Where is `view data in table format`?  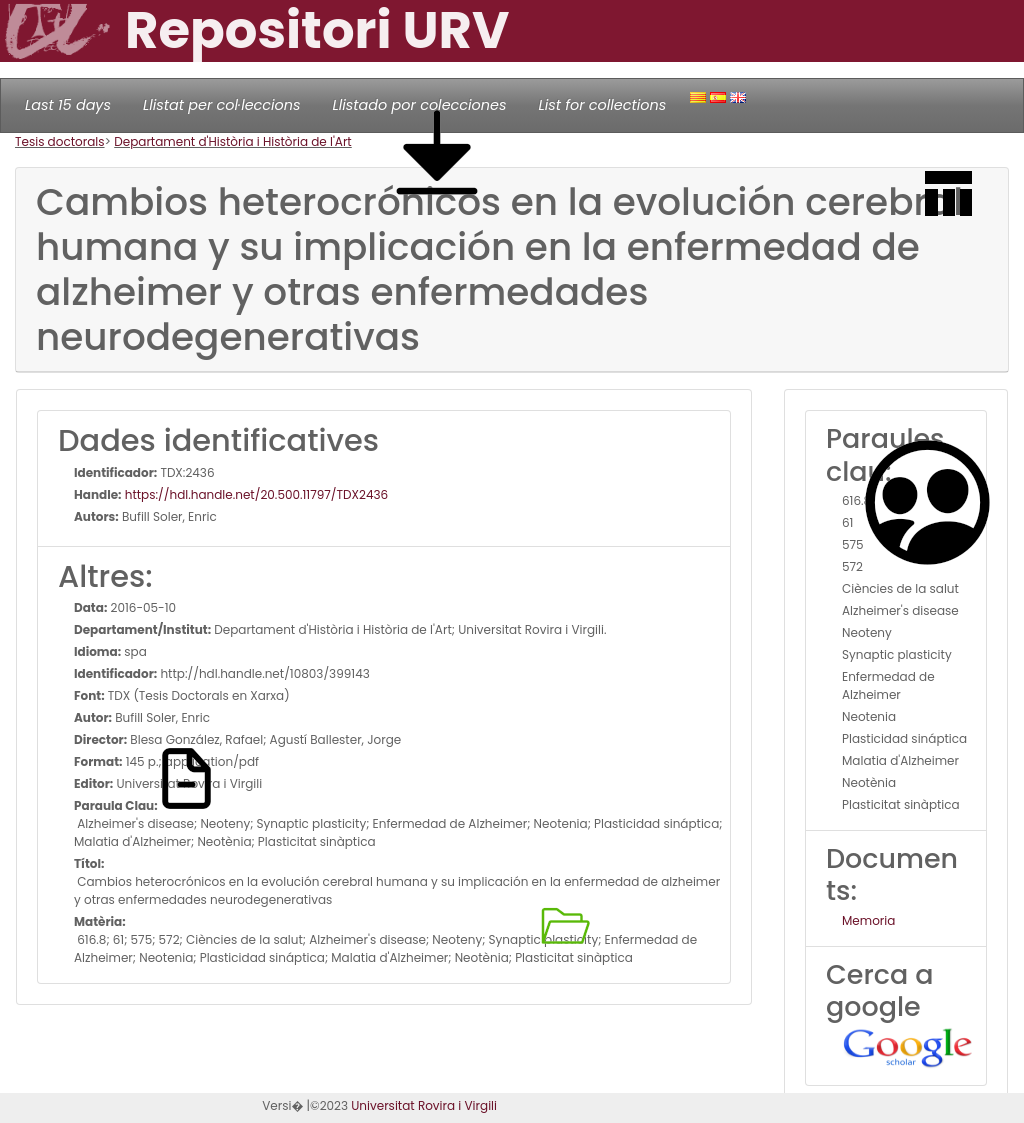 view data in table format is located at coordinates (947, 193).